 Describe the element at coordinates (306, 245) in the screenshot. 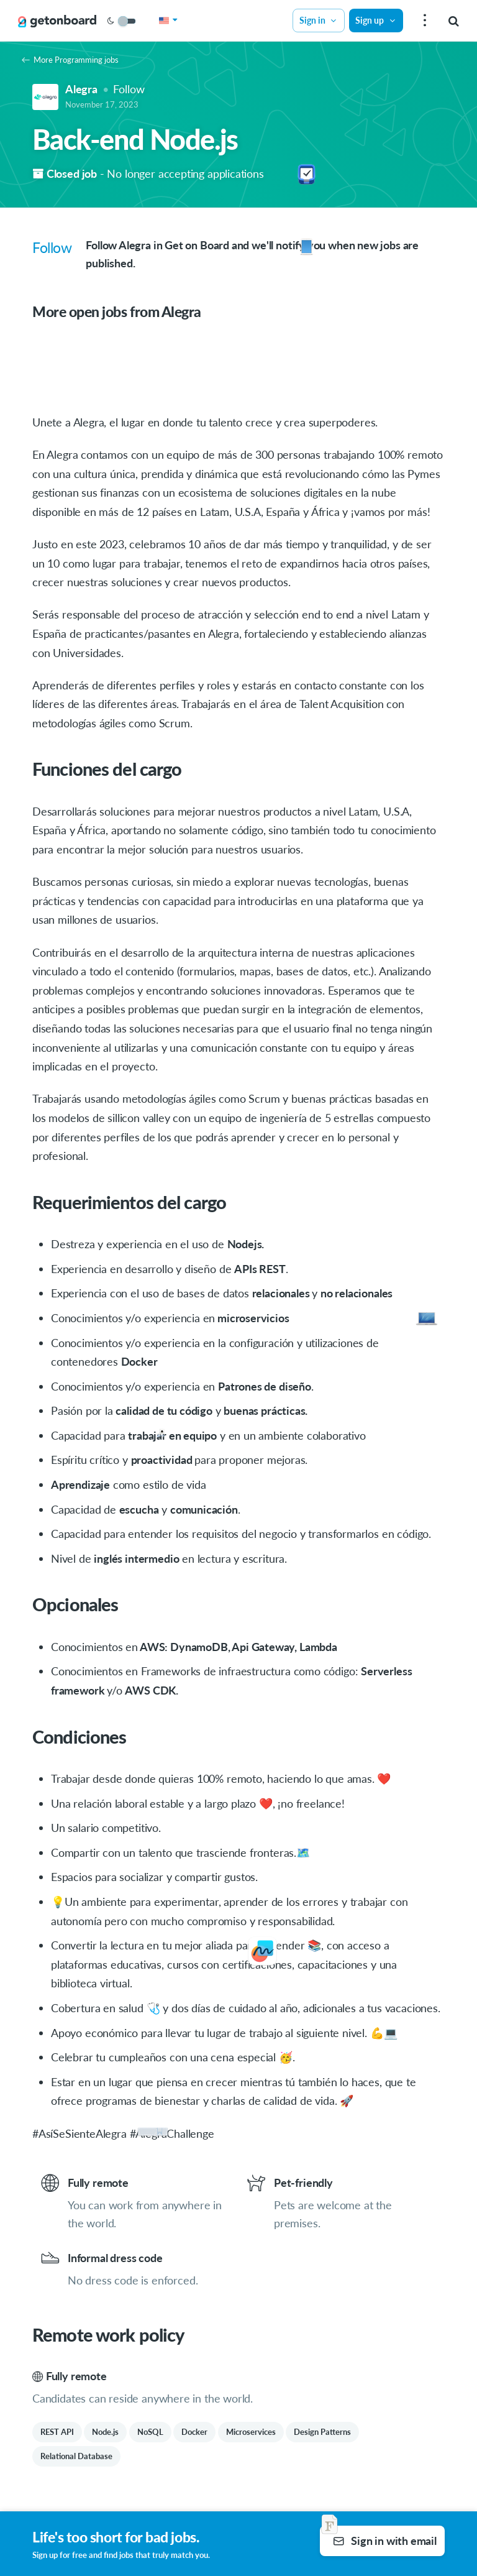

I see `indicates a connected iPad Mini device` at that location.